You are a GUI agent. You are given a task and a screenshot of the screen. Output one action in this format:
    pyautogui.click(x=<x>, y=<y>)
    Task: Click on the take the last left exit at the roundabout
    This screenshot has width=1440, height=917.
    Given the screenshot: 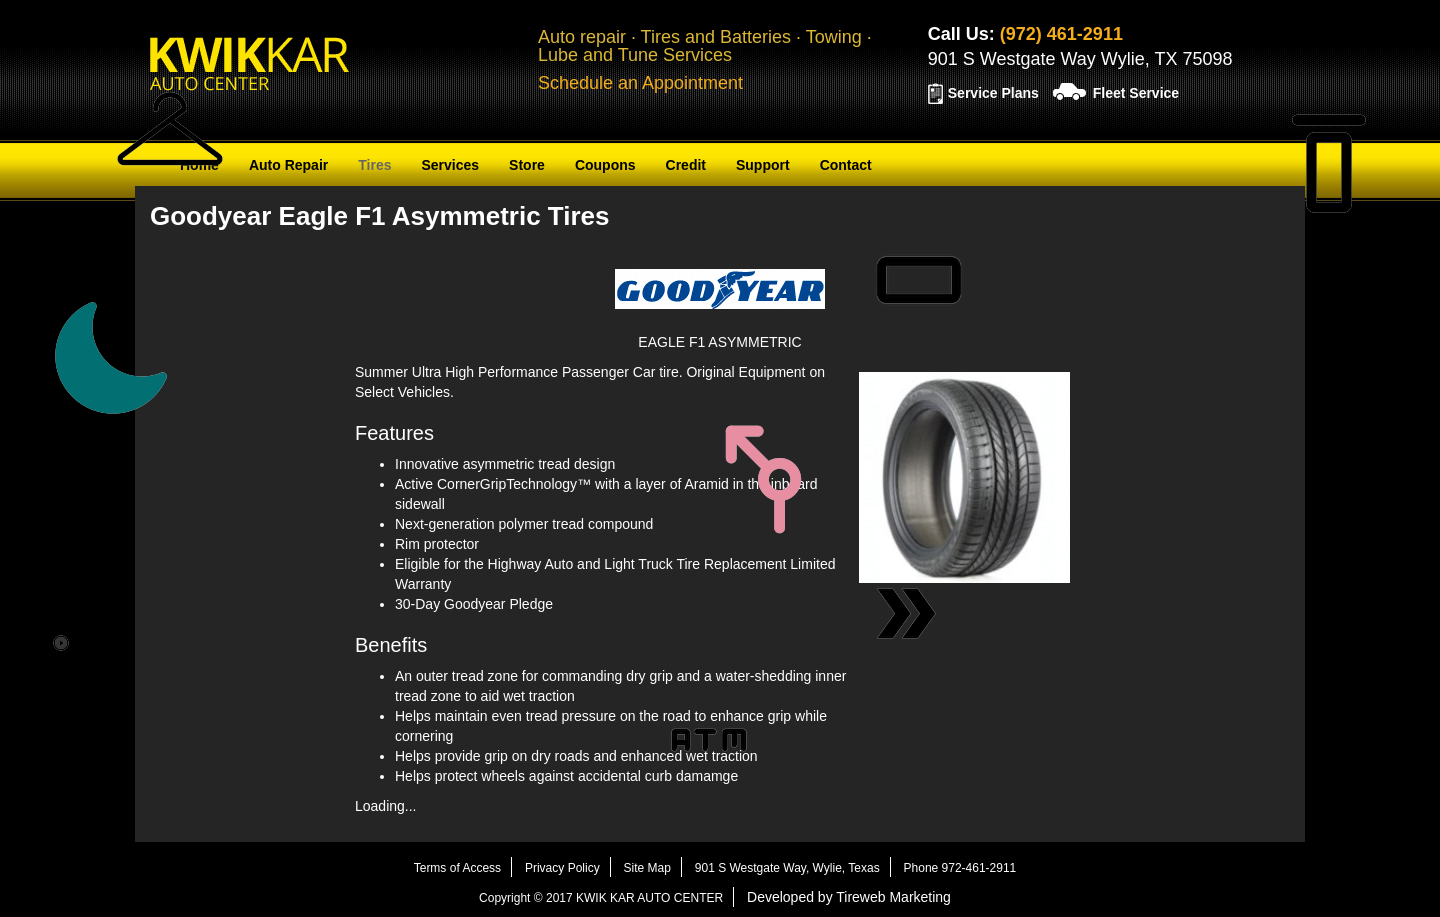 What is the action you would take?
    pyautogui.click(x=763, y=479)
    